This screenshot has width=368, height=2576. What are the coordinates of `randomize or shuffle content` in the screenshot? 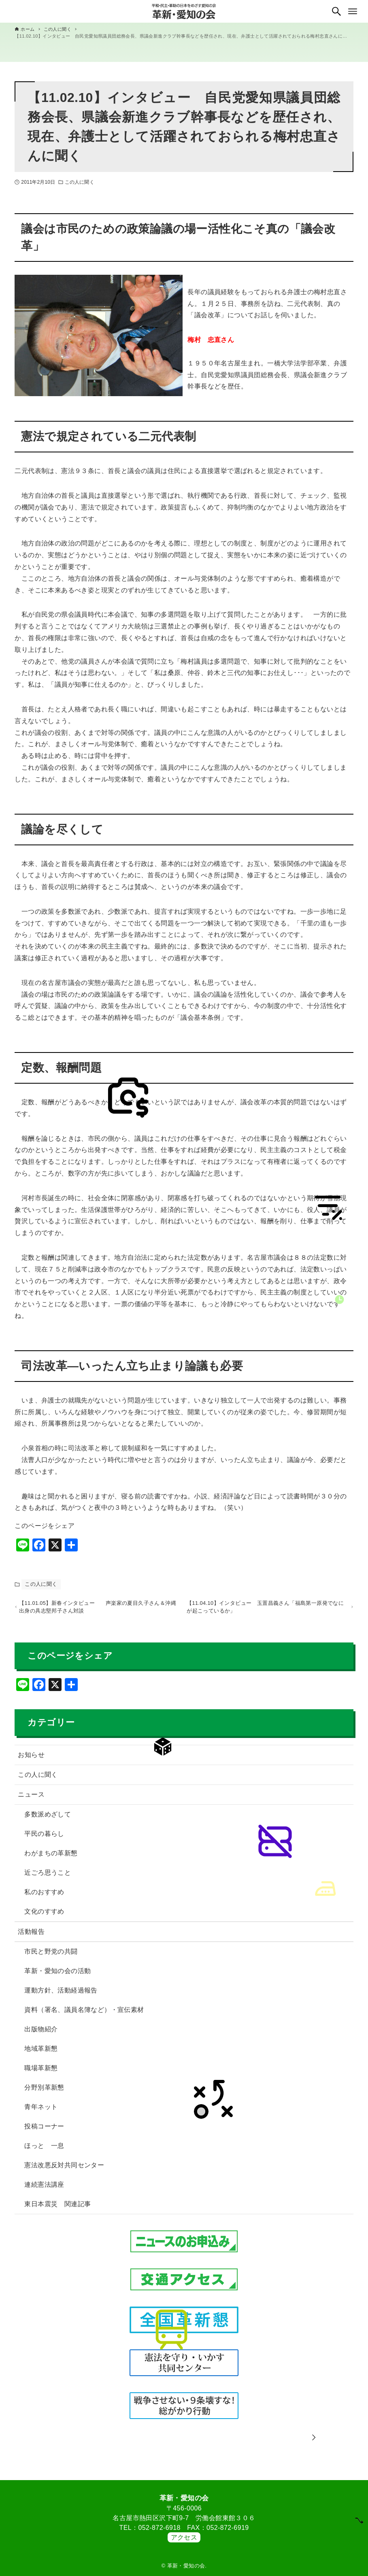 It's located at (163, 1746).